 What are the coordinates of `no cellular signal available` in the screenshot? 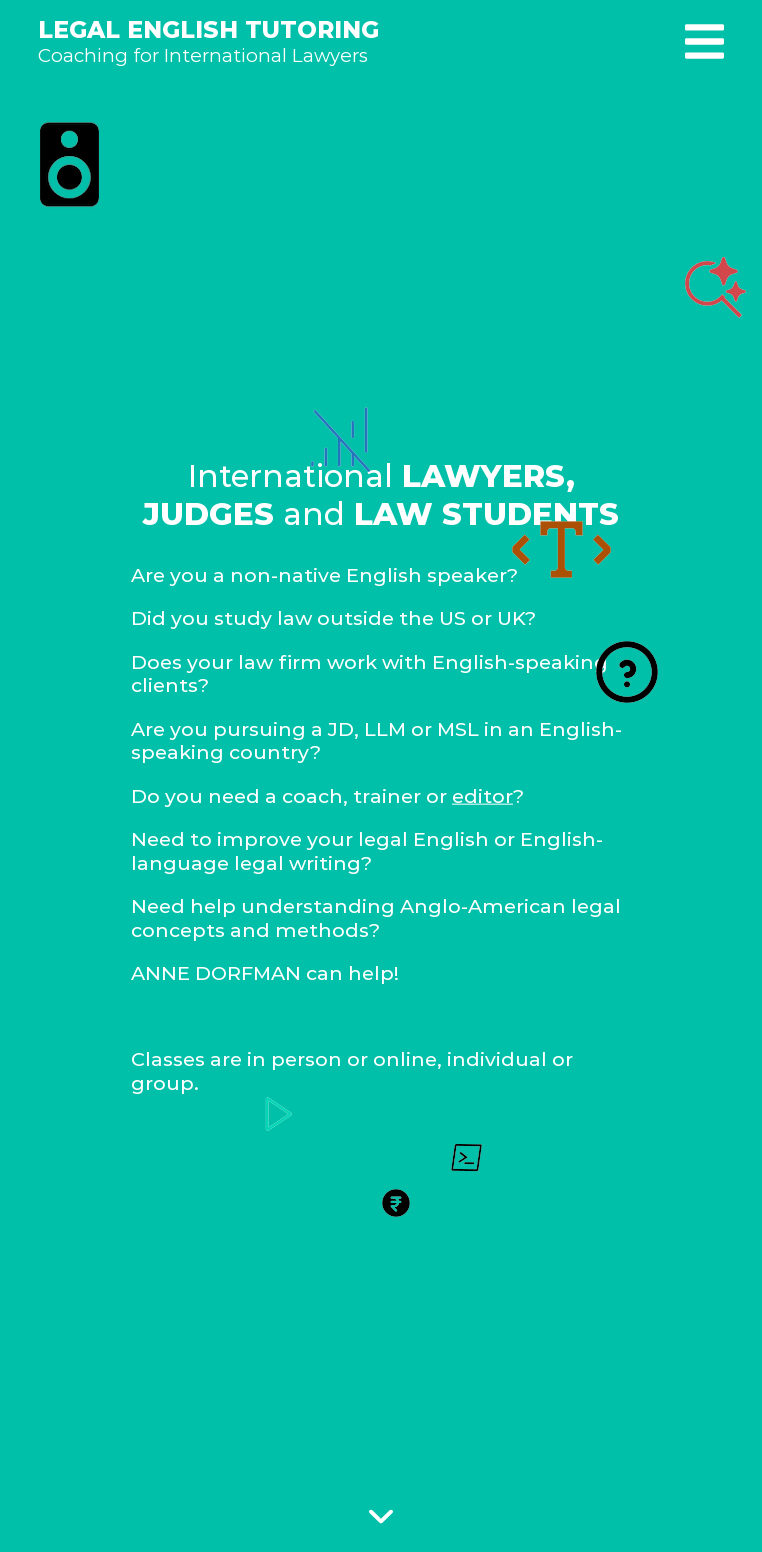 It's located at (342, 441).